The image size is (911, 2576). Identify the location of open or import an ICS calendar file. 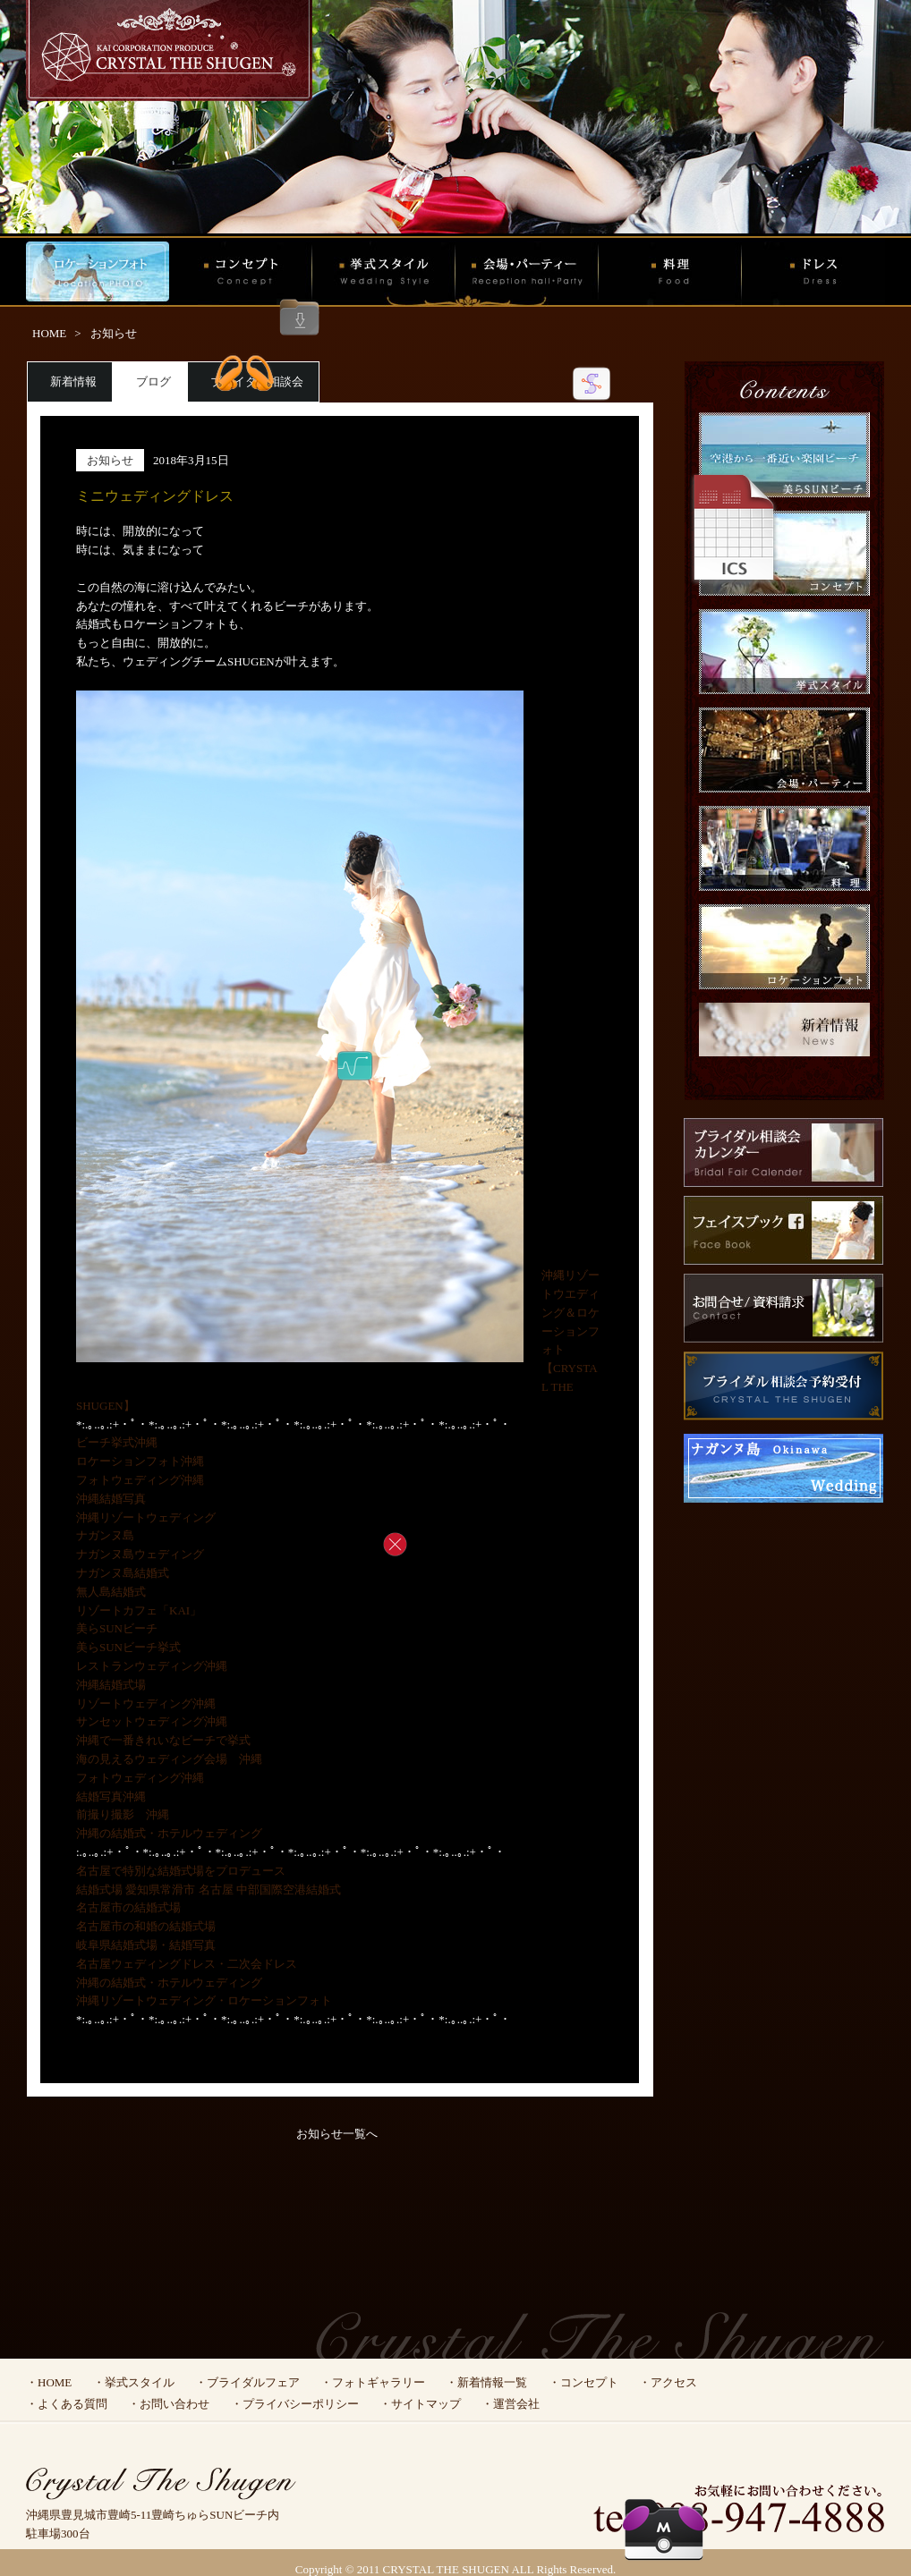
(734, 530).